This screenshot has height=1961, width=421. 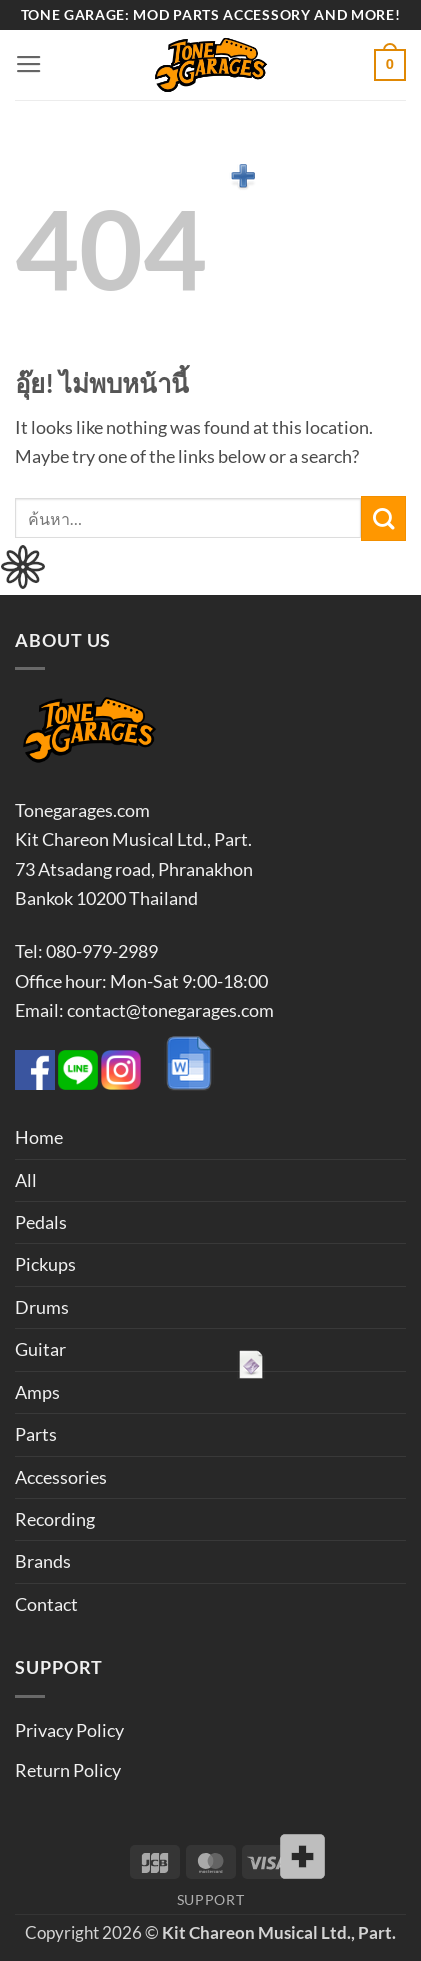 I want to click on open budgie window shuffler workspace manager, so click(x=23, y=567).